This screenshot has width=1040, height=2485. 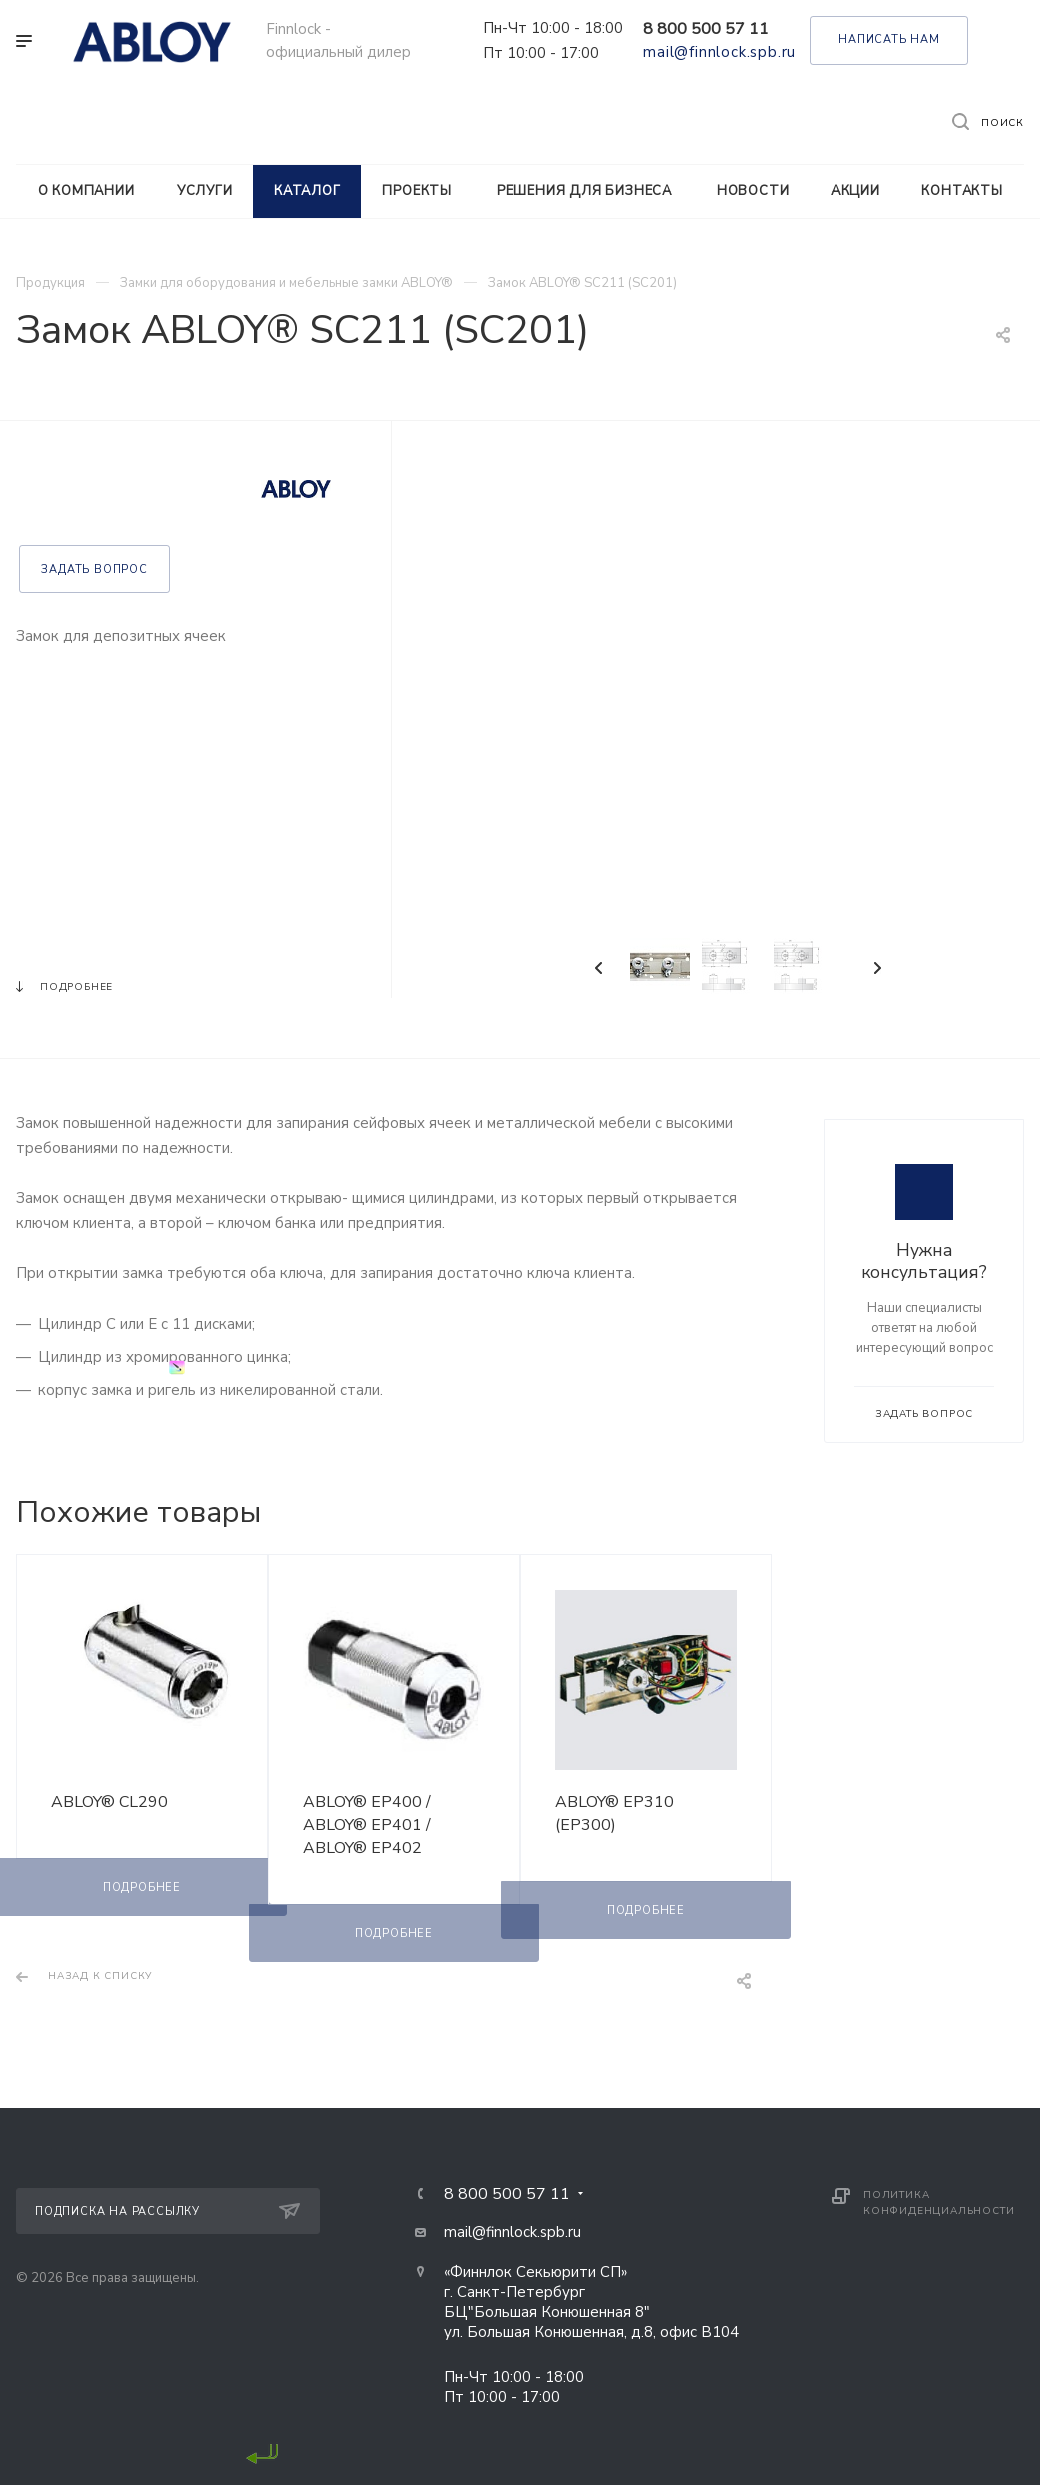 What do you see at coordinates (261, 2451) in the screenshot?
I see `reply to all recipients of an email` at bounding box center [261, 2451].